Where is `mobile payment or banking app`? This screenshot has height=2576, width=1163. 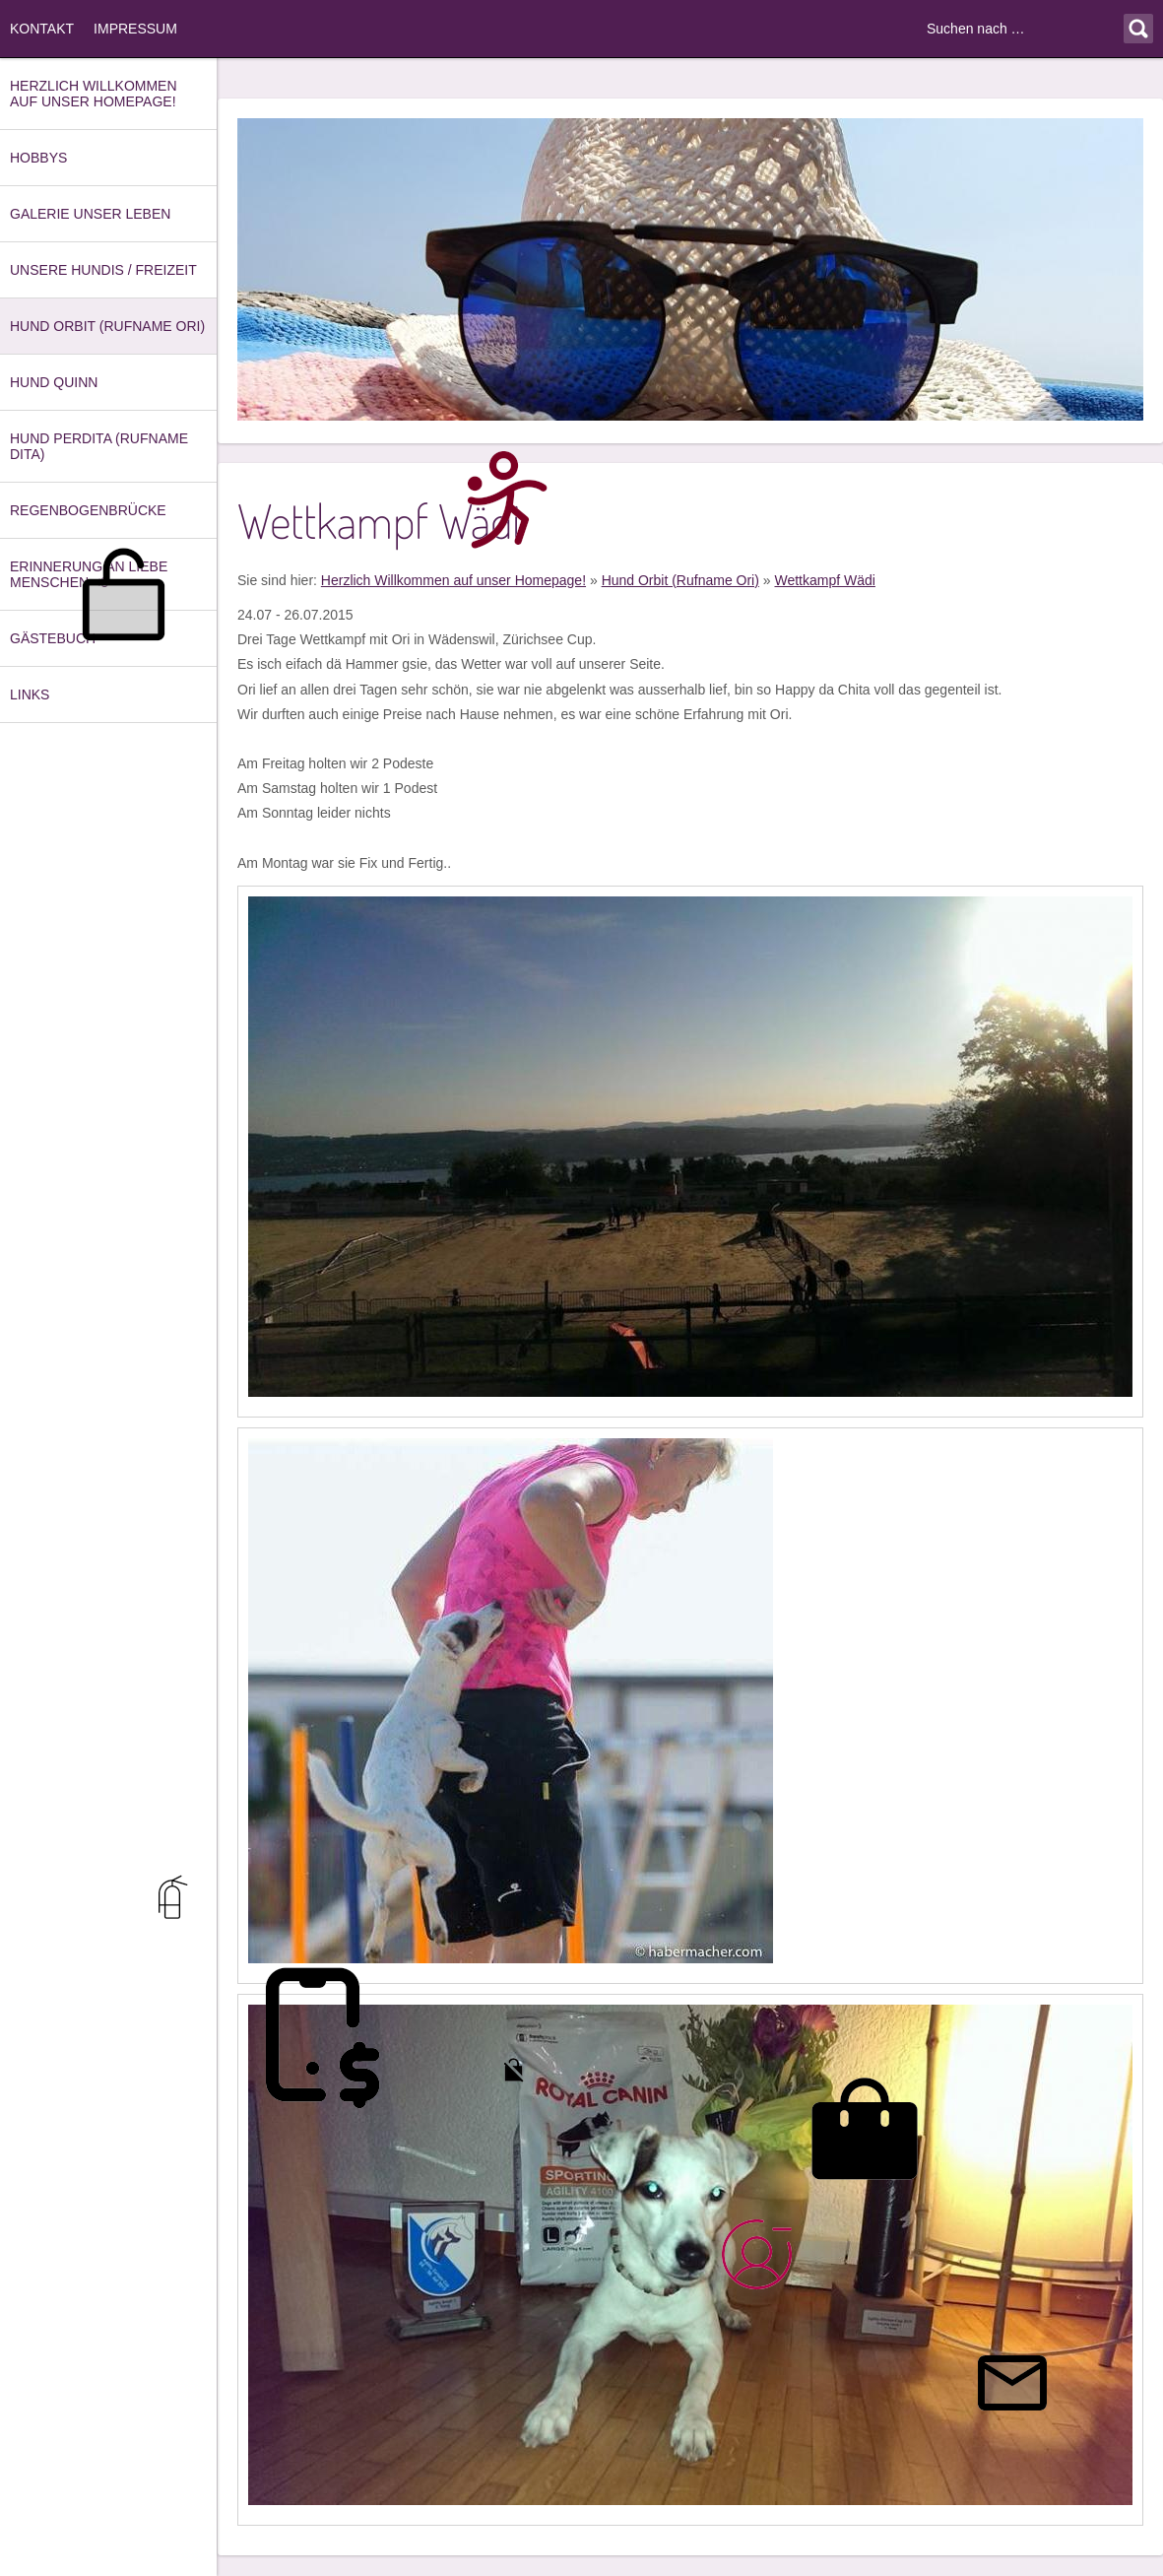 mobile payment or banking app is located at coordinates (312, 2034).